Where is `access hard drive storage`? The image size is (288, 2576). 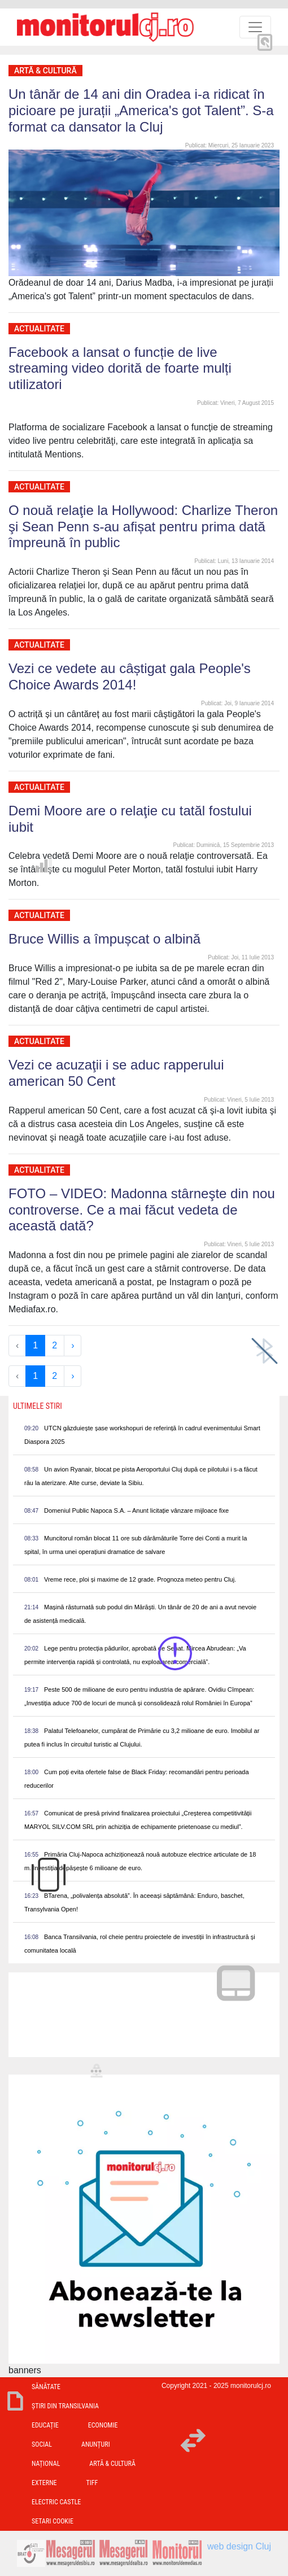 access hard drive storage is located at coordinates (265, 42).